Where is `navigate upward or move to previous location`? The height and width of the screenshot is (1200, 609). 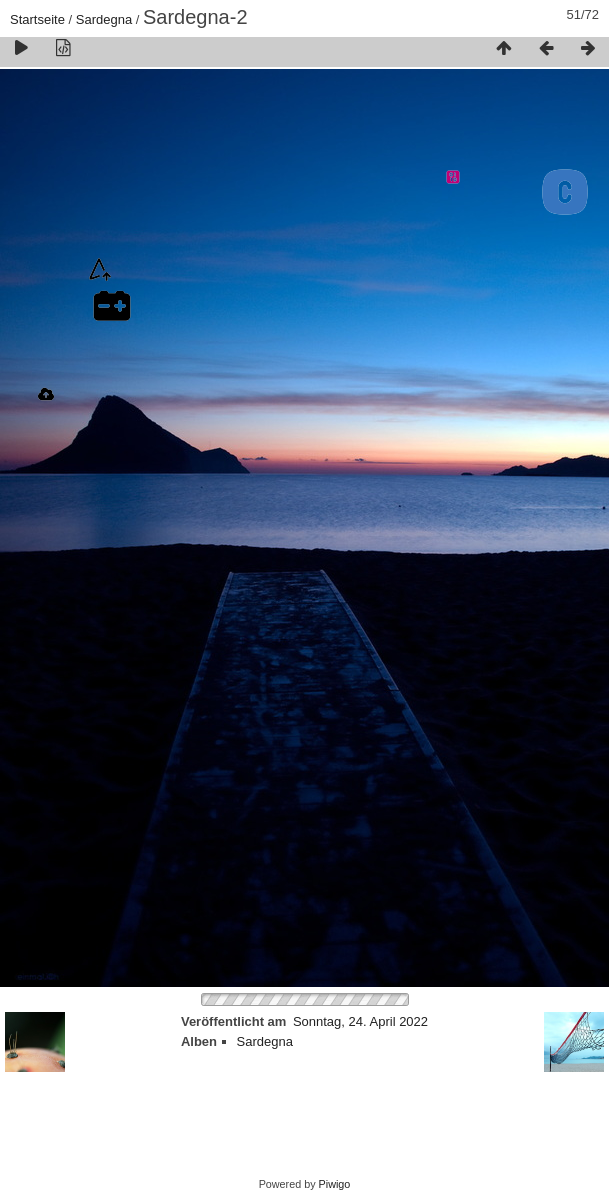 navigate upward or move to previous location is located at coordinates (99, 269).